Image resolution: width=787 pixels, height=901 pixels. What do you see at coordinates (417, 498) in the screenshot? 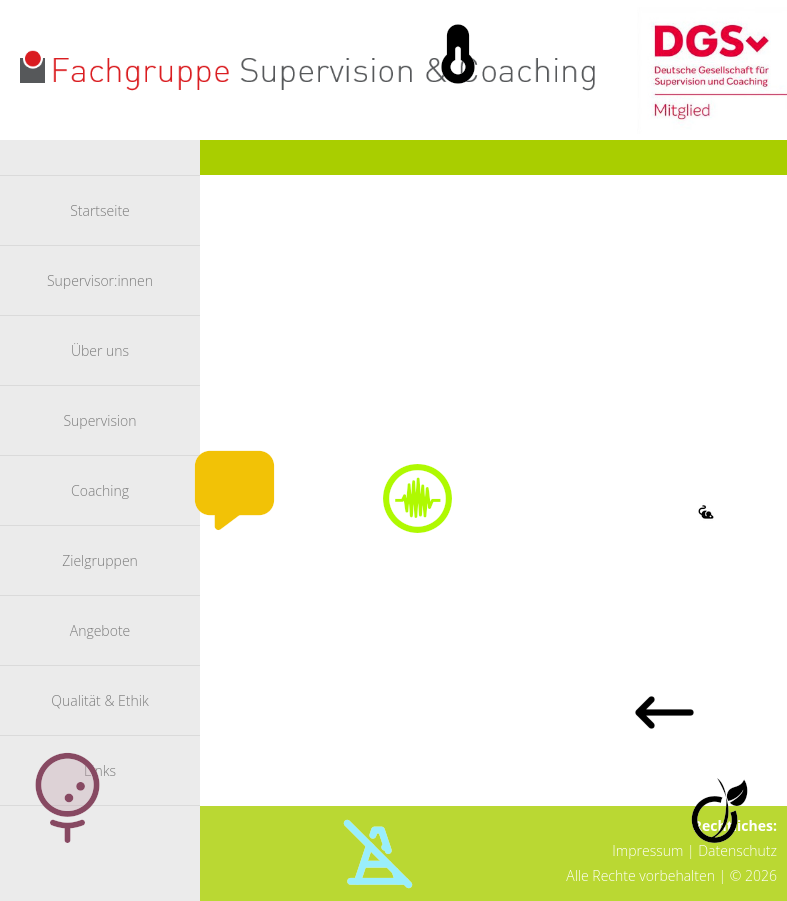
I see `creative commons sampling license indicator` at bounding box center [417, 498].